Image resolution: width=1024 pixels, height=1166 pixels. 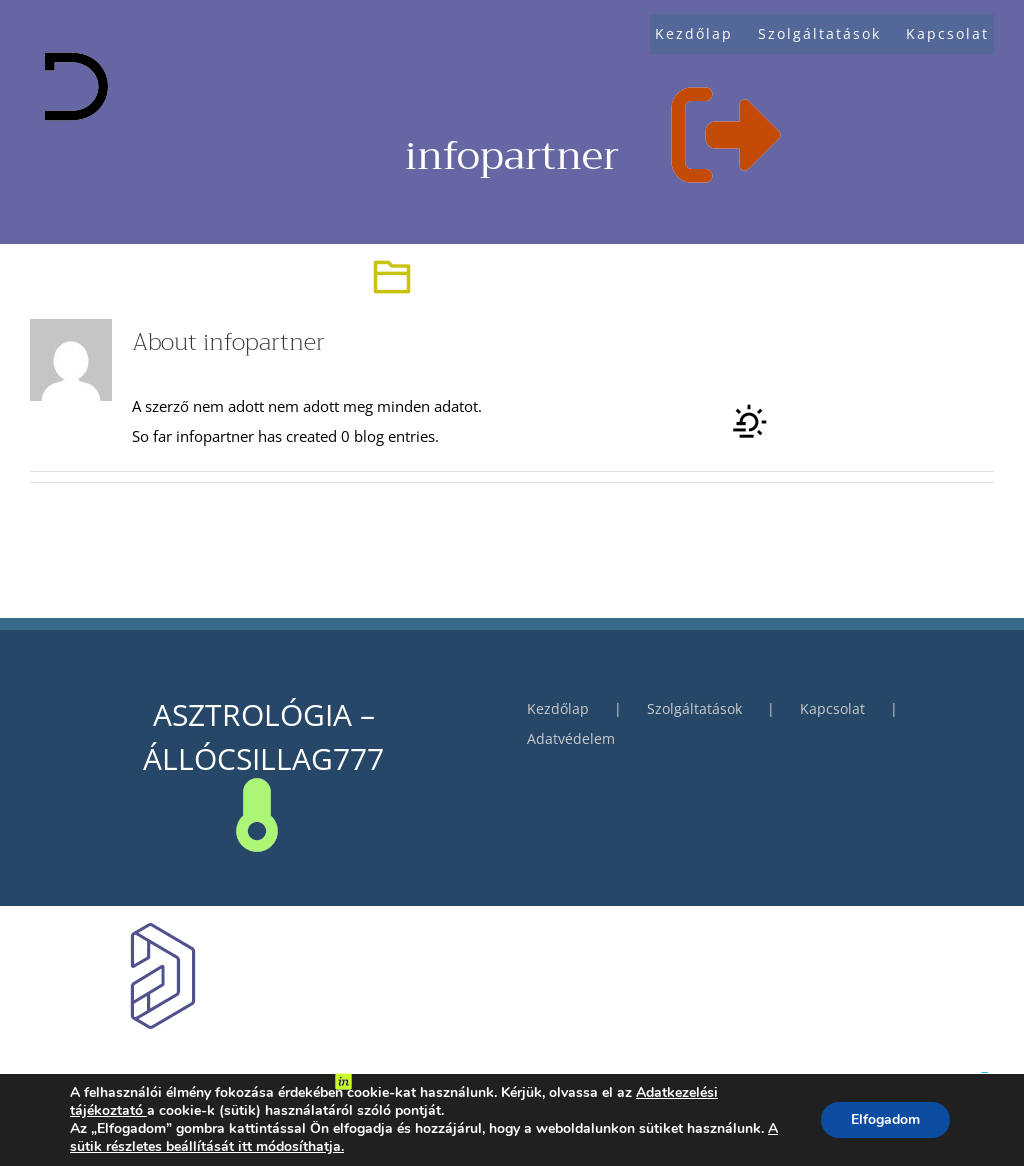 I want to click on log out of your account, so click(x=726, y=135).